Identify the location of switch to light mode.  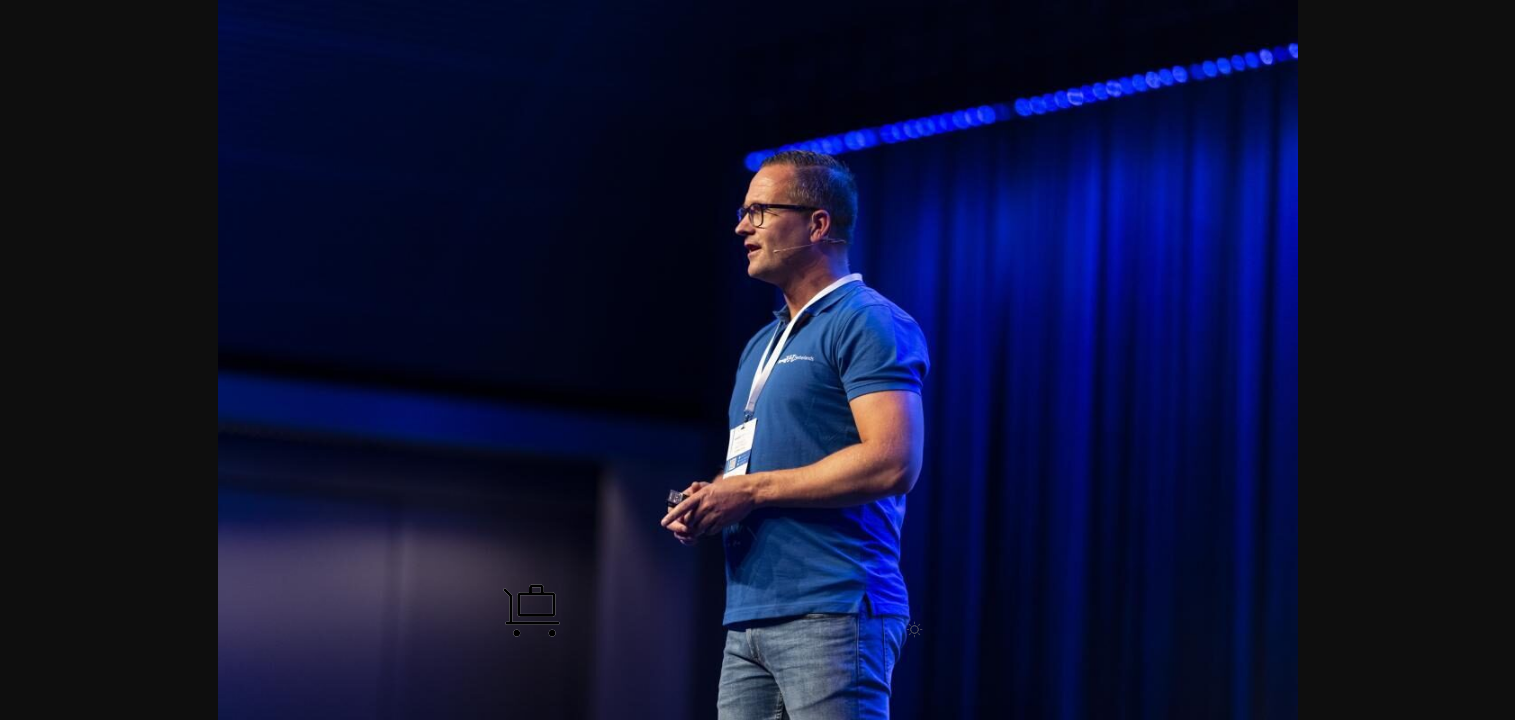
(914, 629).